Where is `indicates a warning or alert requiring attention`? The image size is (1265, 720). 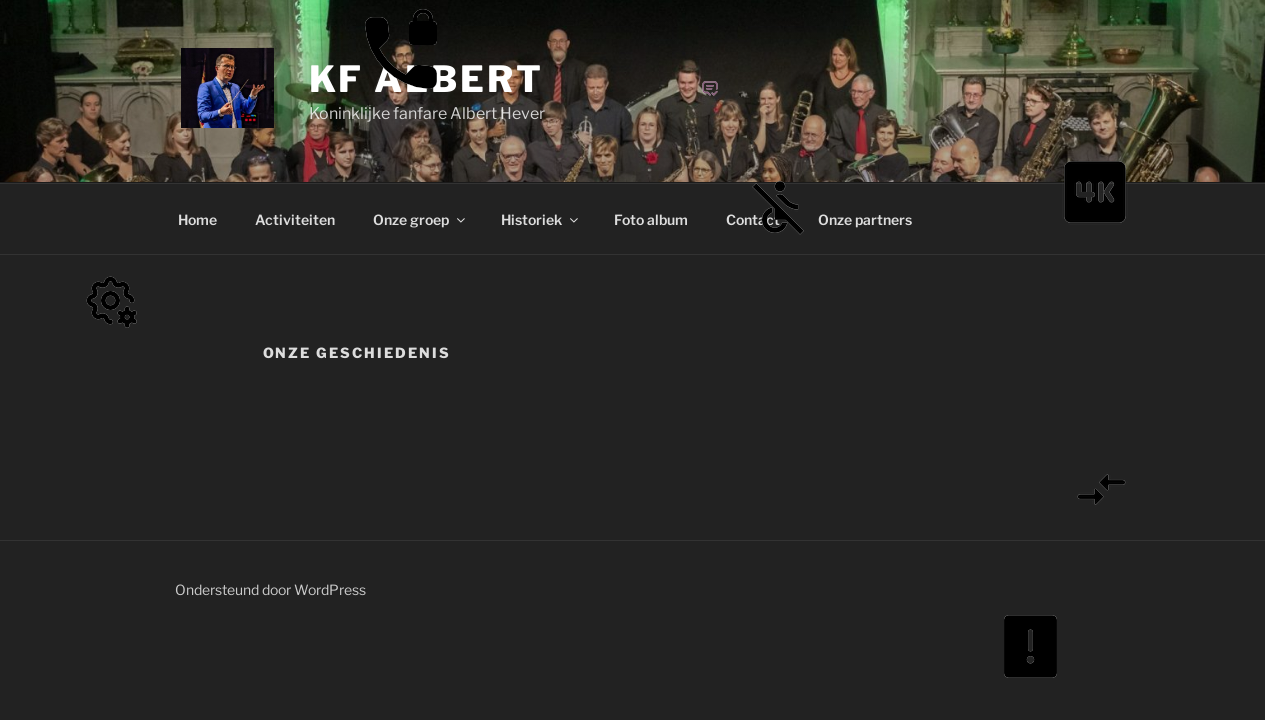
indicates a warning or alert requiring attention is located at coordinates (1030, 646).